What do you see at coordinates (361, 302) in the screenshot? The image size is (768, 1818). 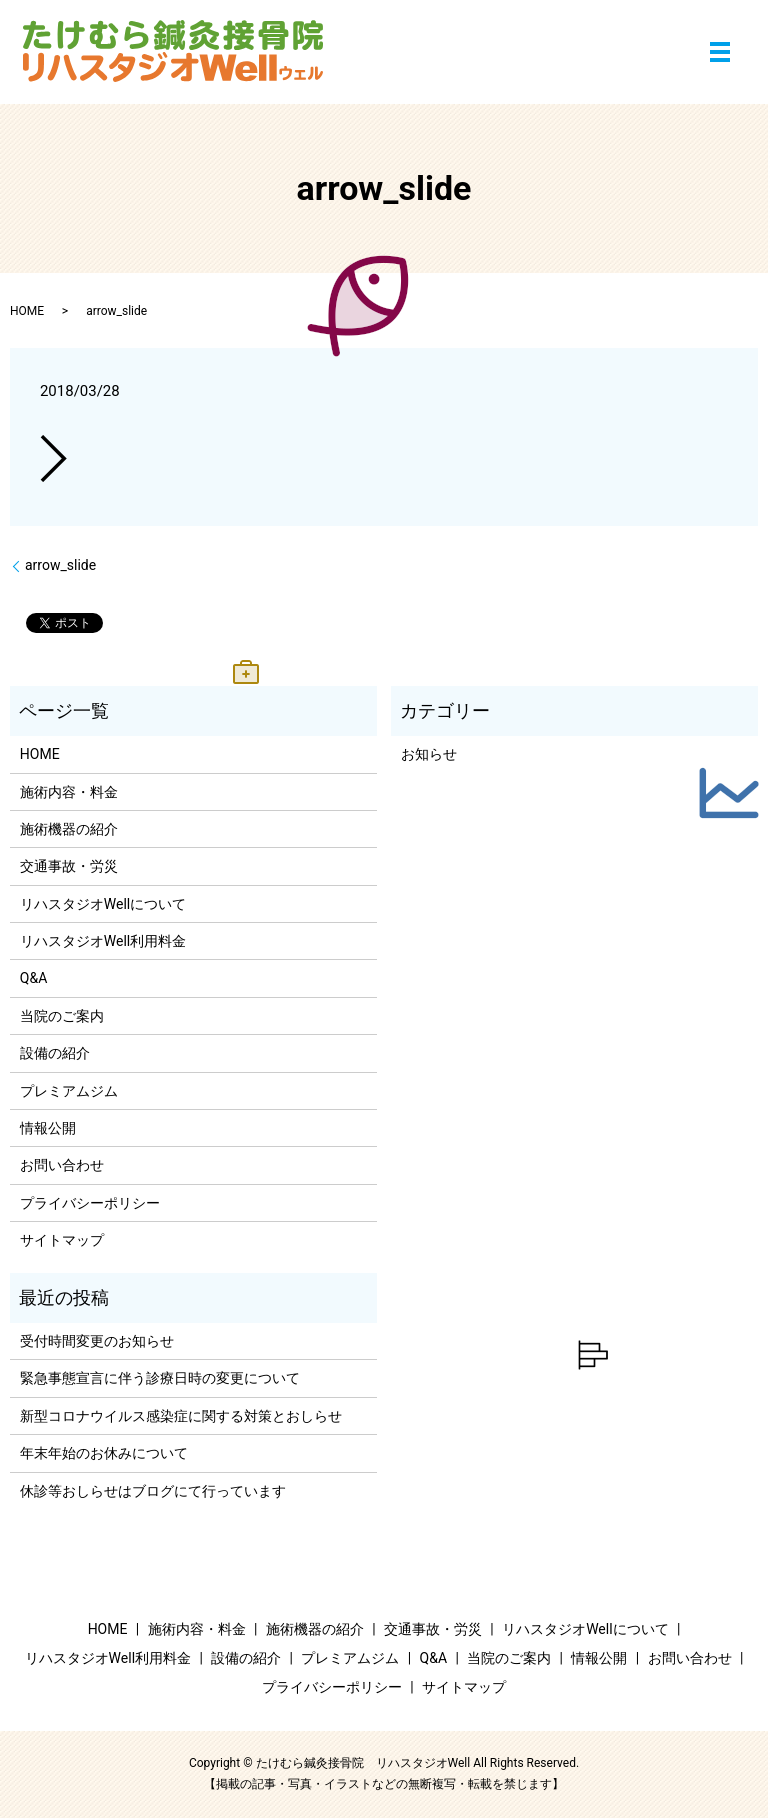 I see `browse seafood or fish-related content` at bounding box center [361, 302].